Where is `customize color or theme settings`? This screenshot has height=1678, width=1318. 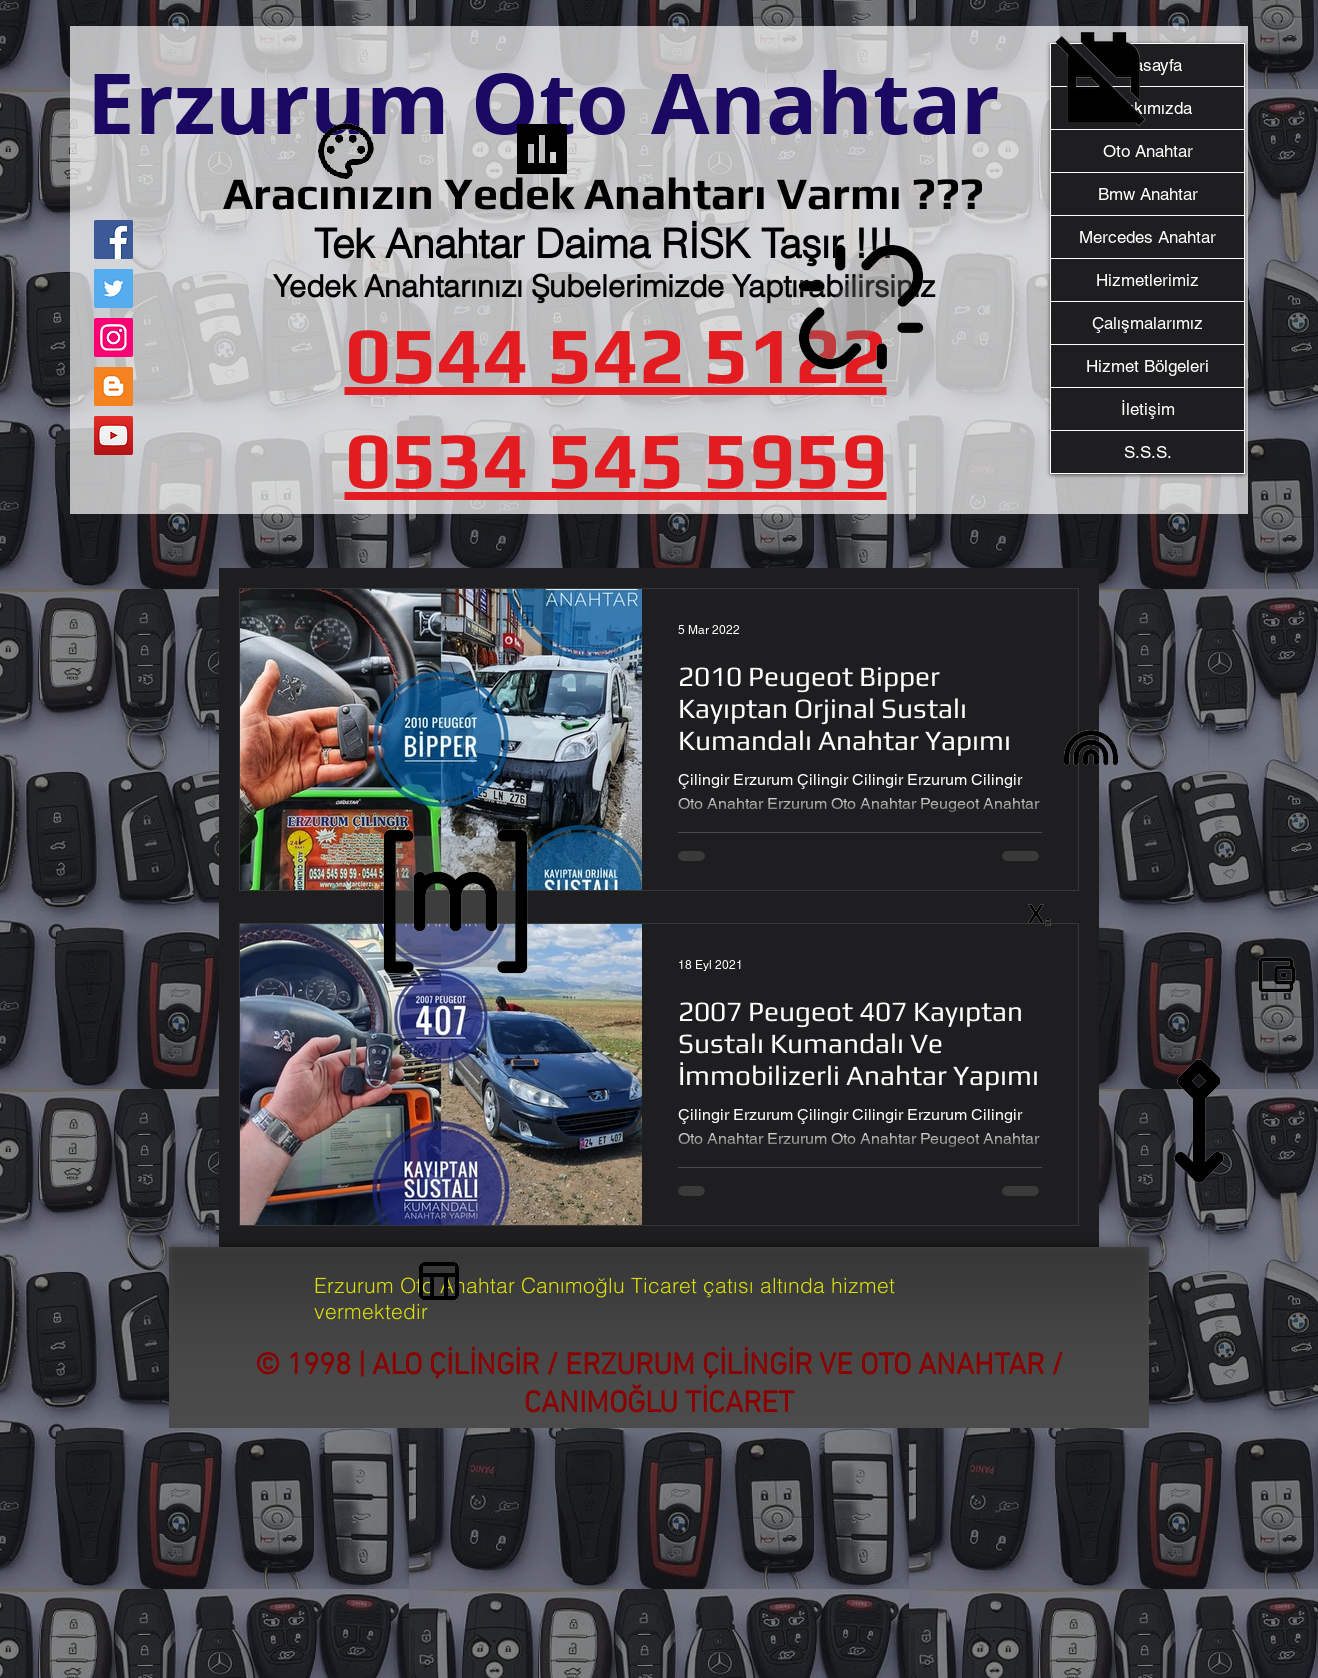 customize color or theme settings is located at coordinates (346, 151).